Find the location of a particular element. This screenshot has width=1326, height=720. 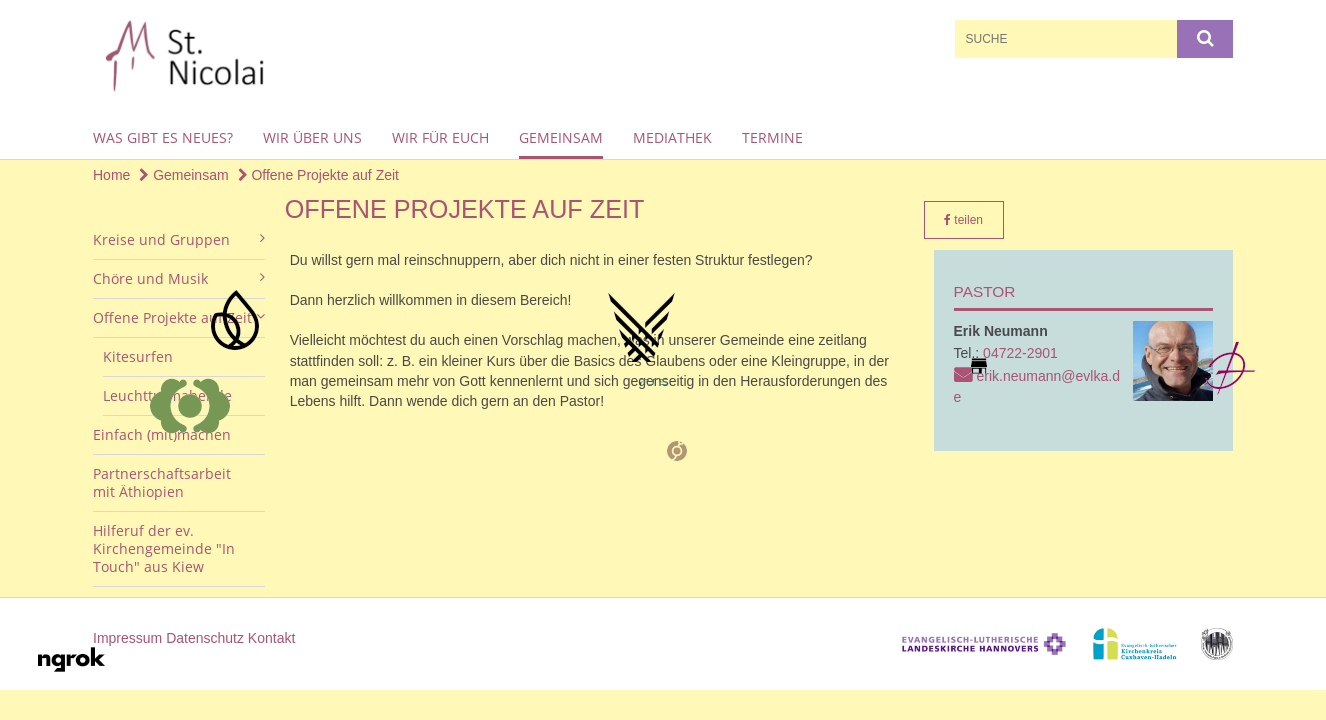

access Firebase console or services is located at coordinates (235, 320).